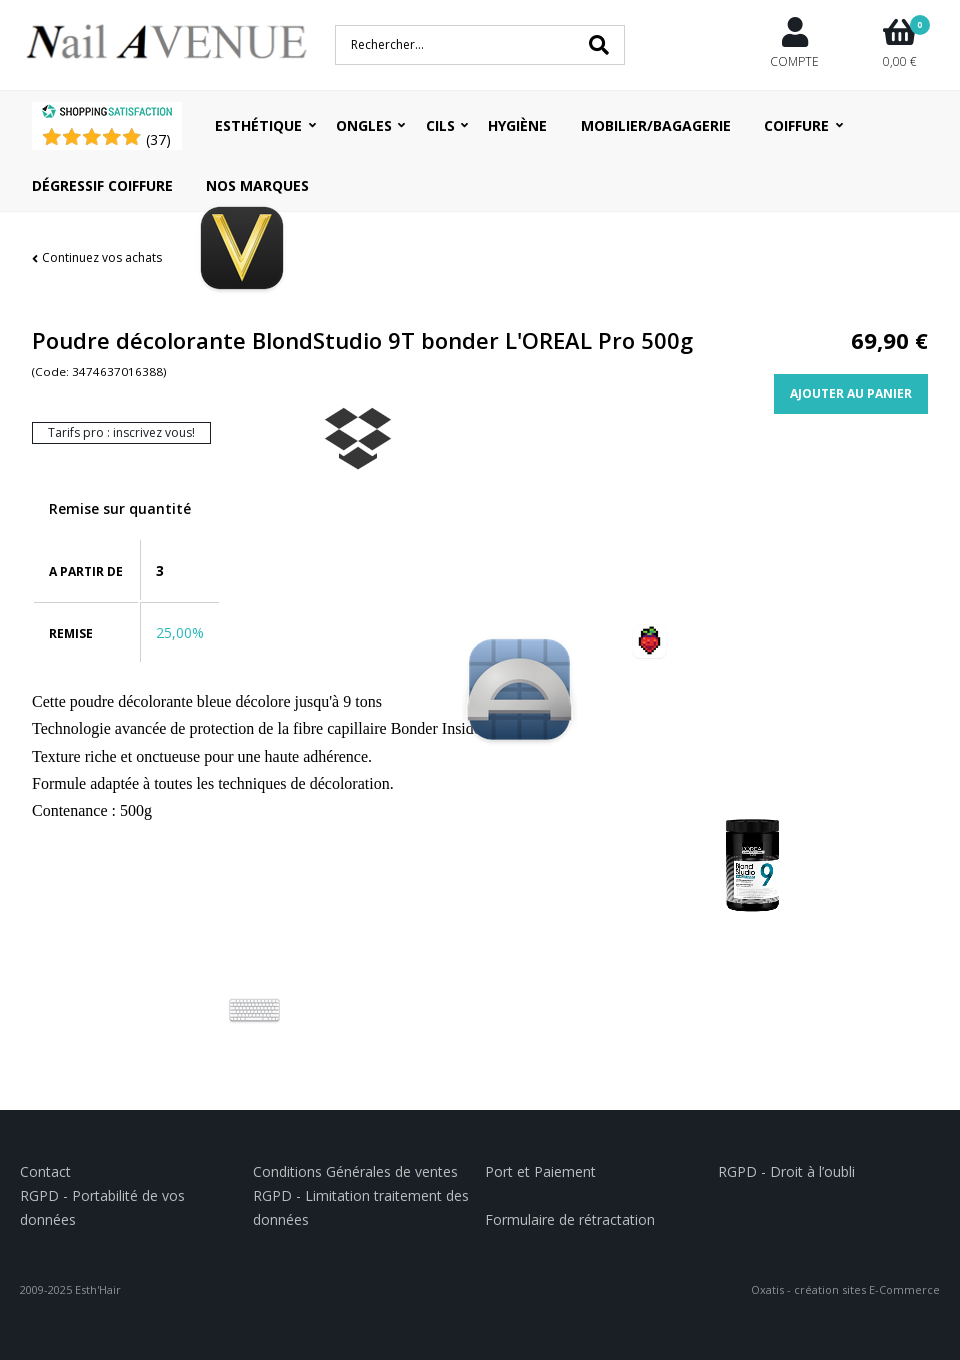  I want to click on connect an external keyboard, so click(254, 1010).